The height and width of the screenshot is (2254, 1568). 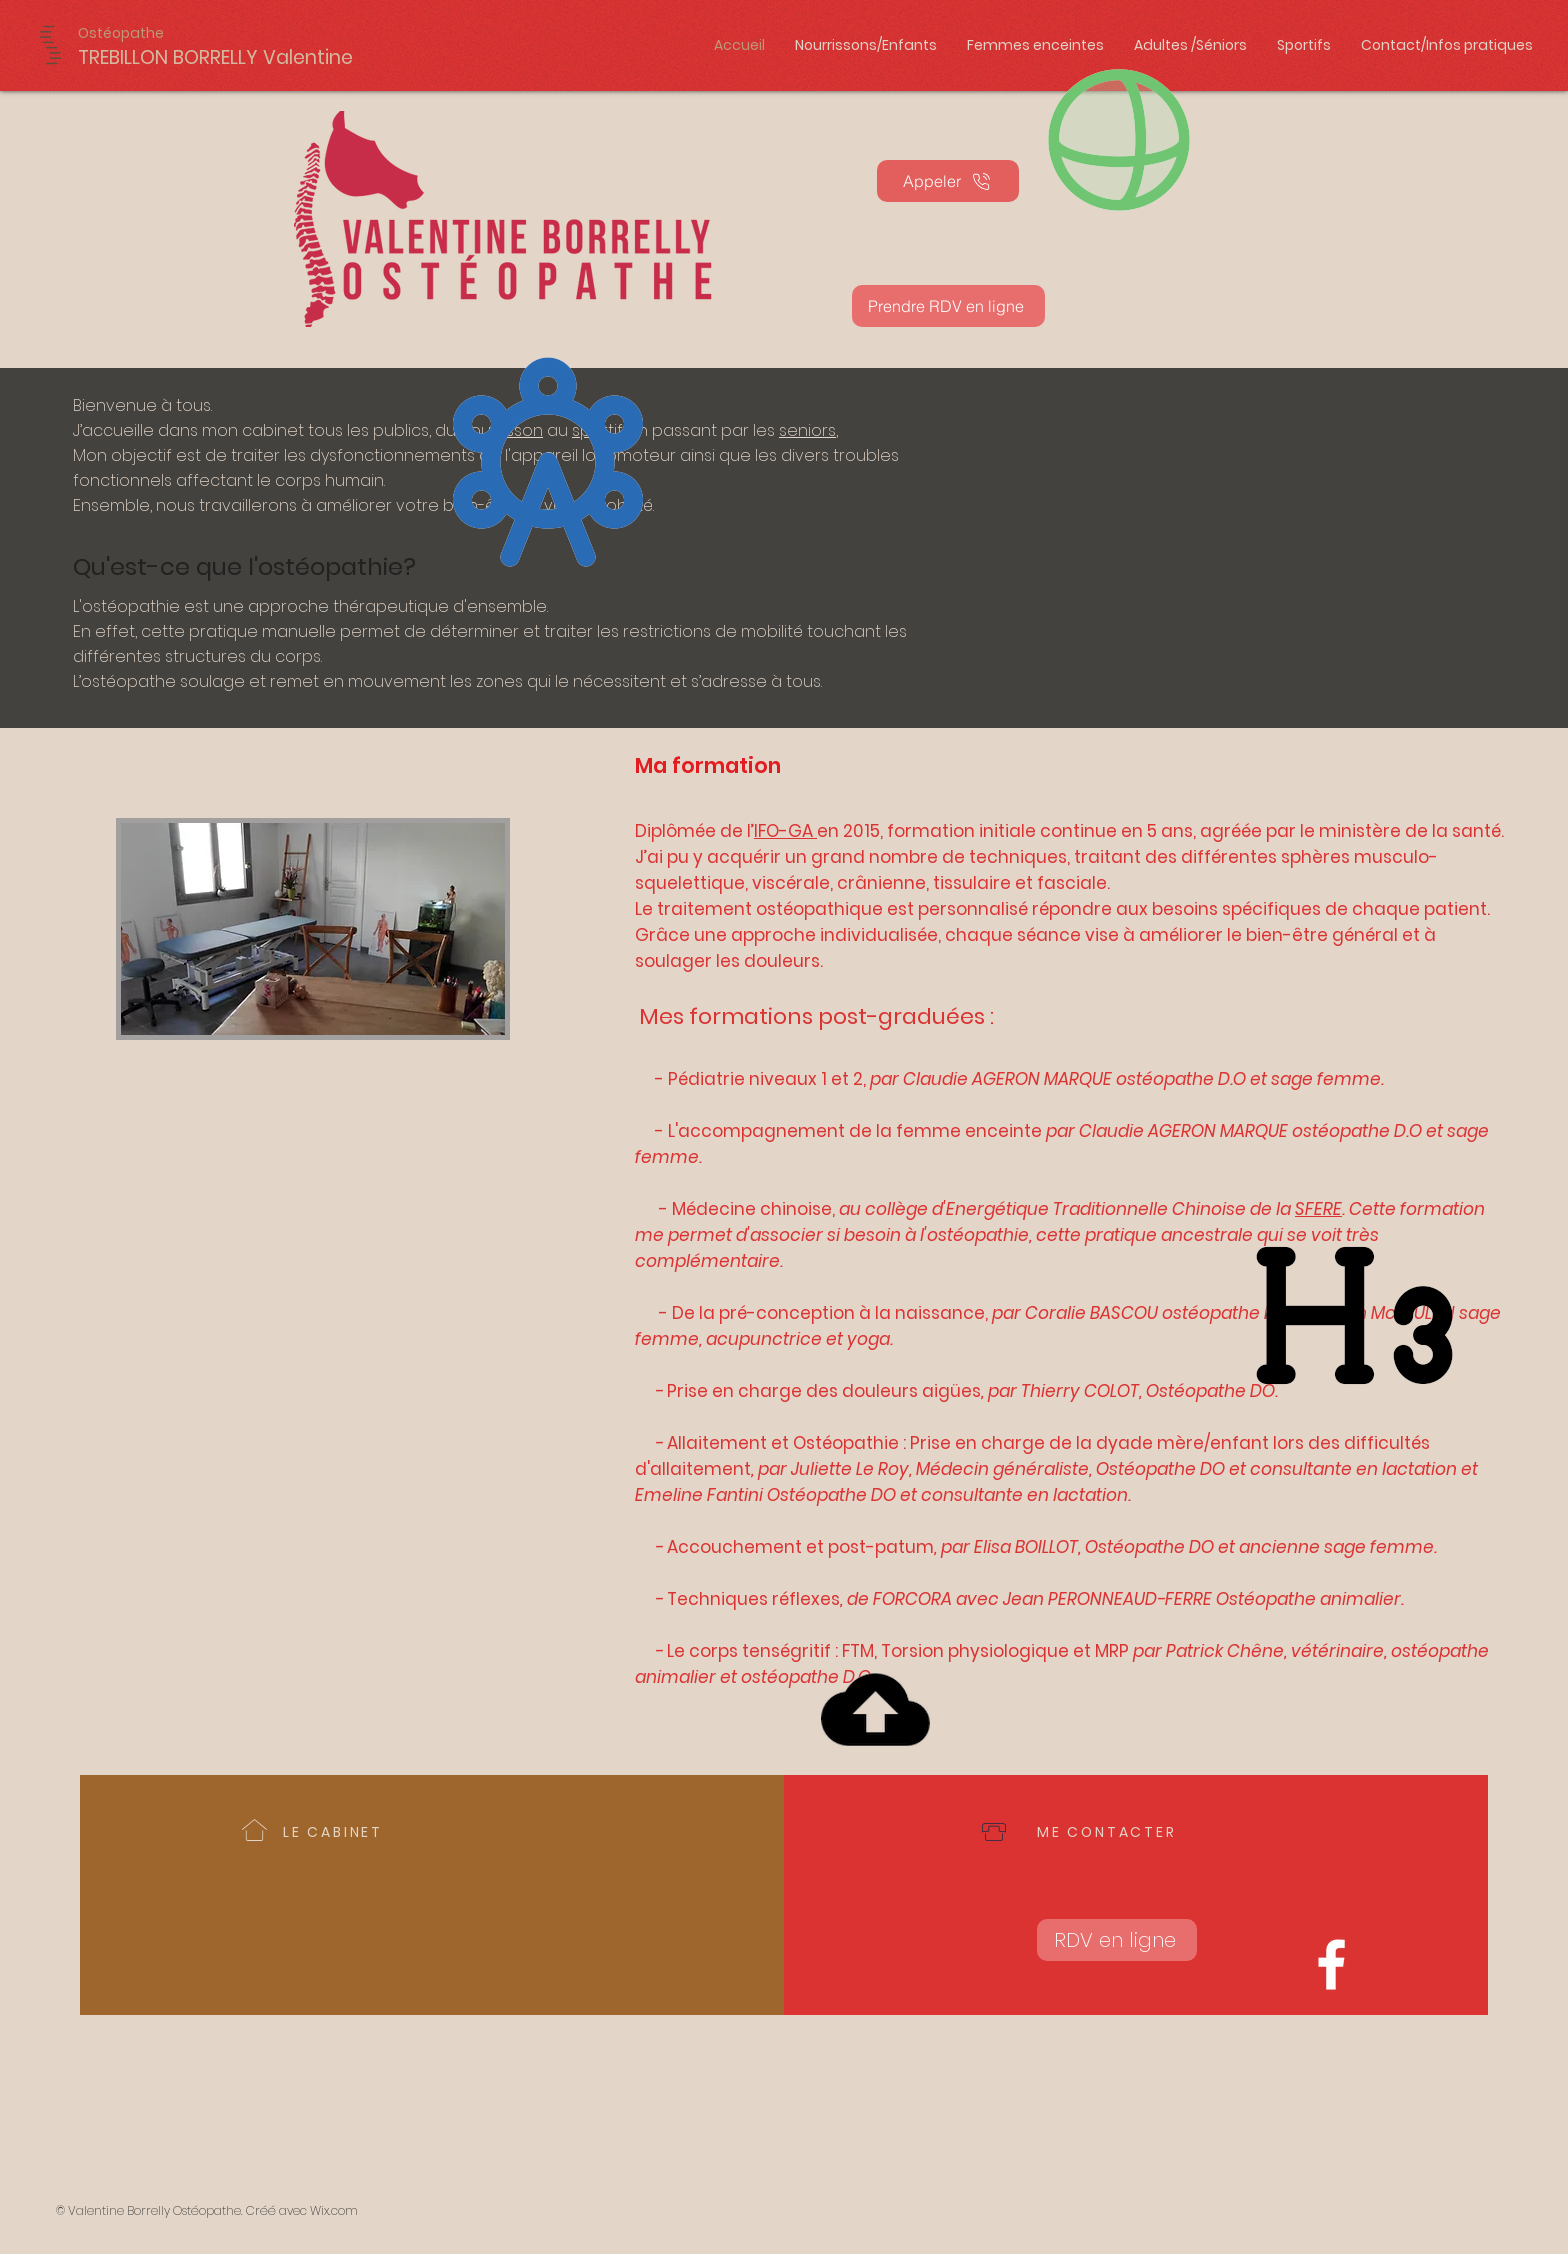 I want to click on apply heading level 3 text formatting, so click(x=1354, y=1315).